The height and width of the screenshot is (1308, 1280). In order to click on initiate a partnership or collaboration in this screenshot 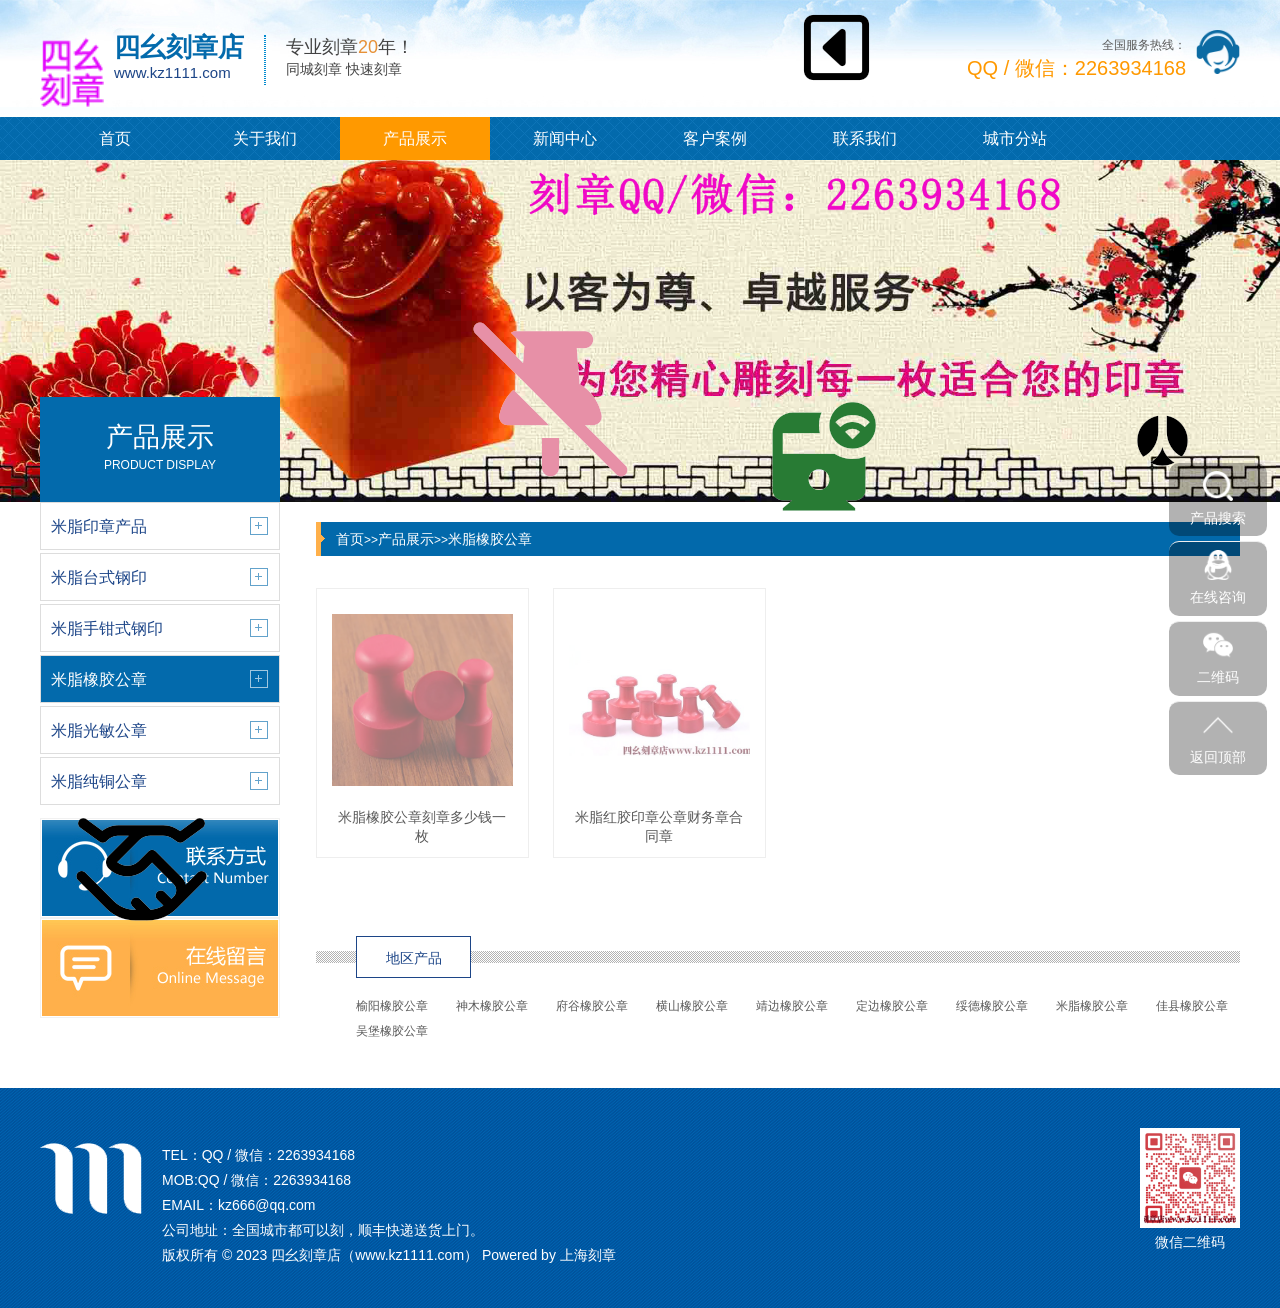, I will do `click(141, 867)`.